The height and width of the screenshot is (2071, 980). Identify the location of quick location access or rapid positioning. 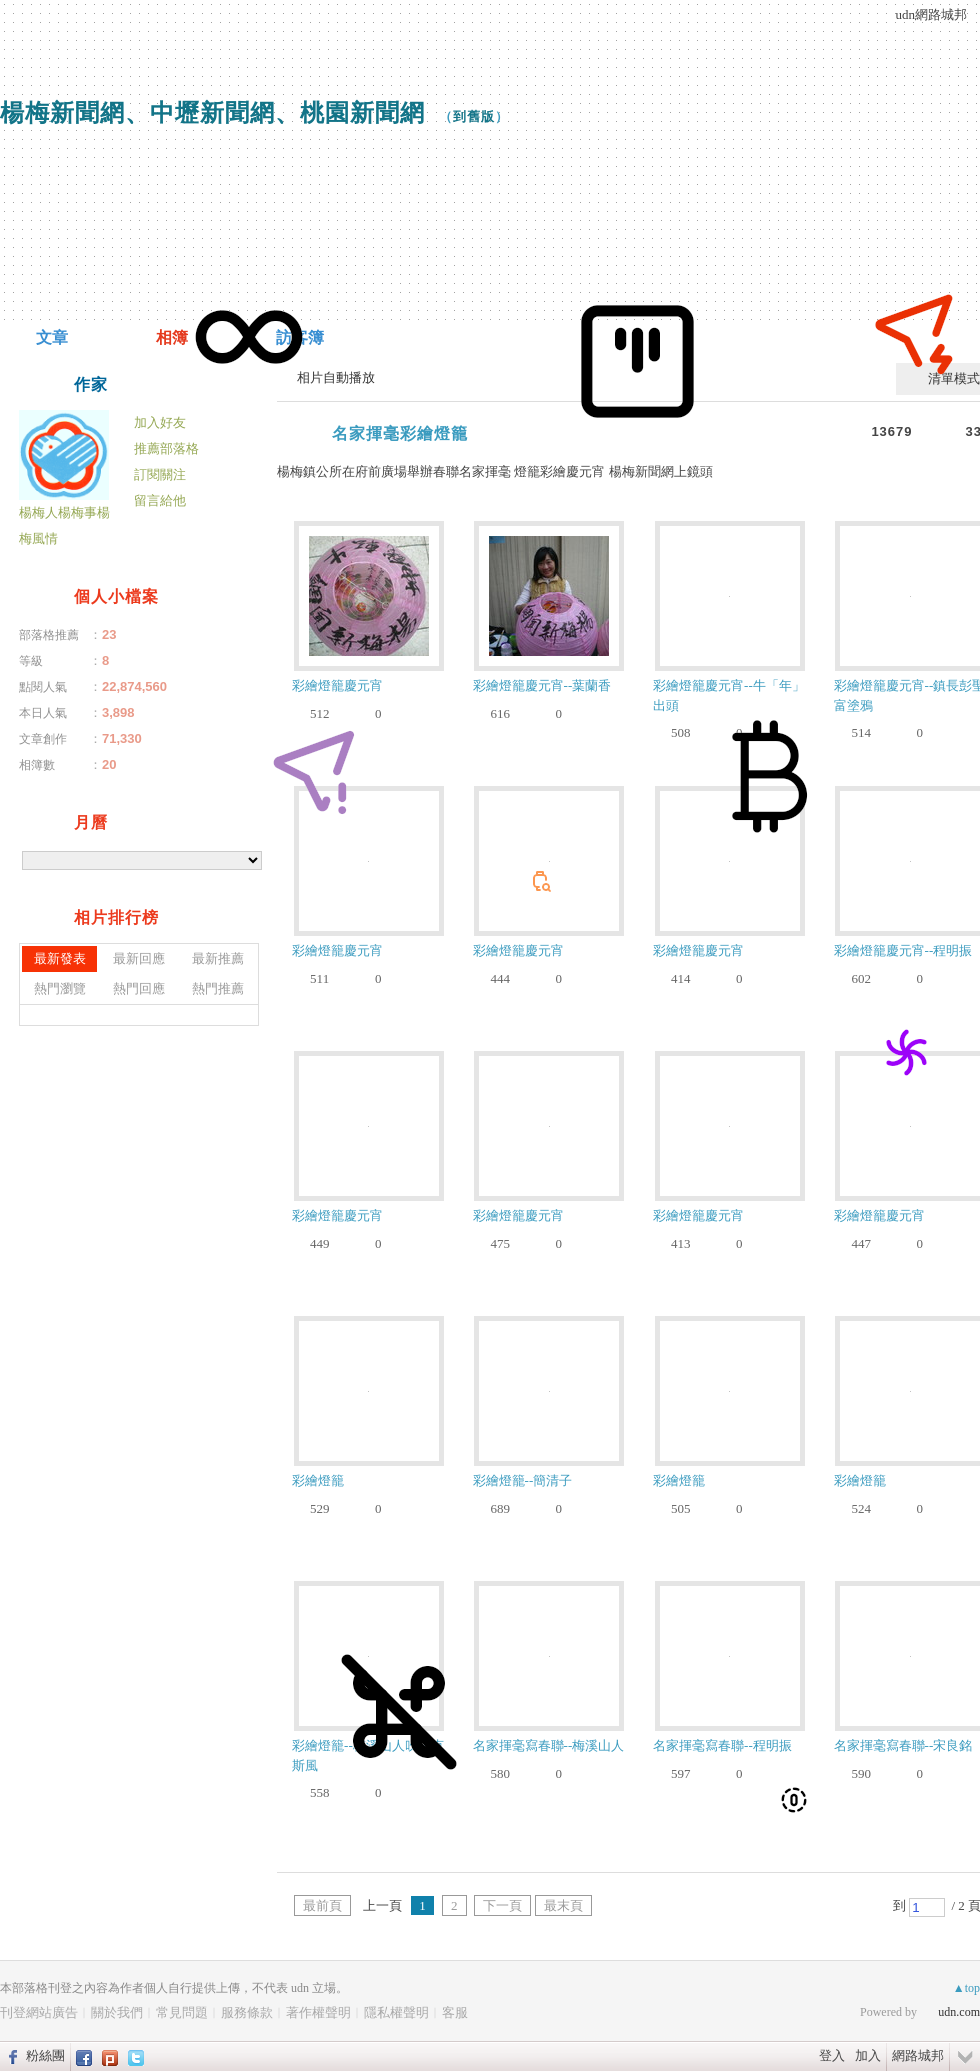
(914, 332).